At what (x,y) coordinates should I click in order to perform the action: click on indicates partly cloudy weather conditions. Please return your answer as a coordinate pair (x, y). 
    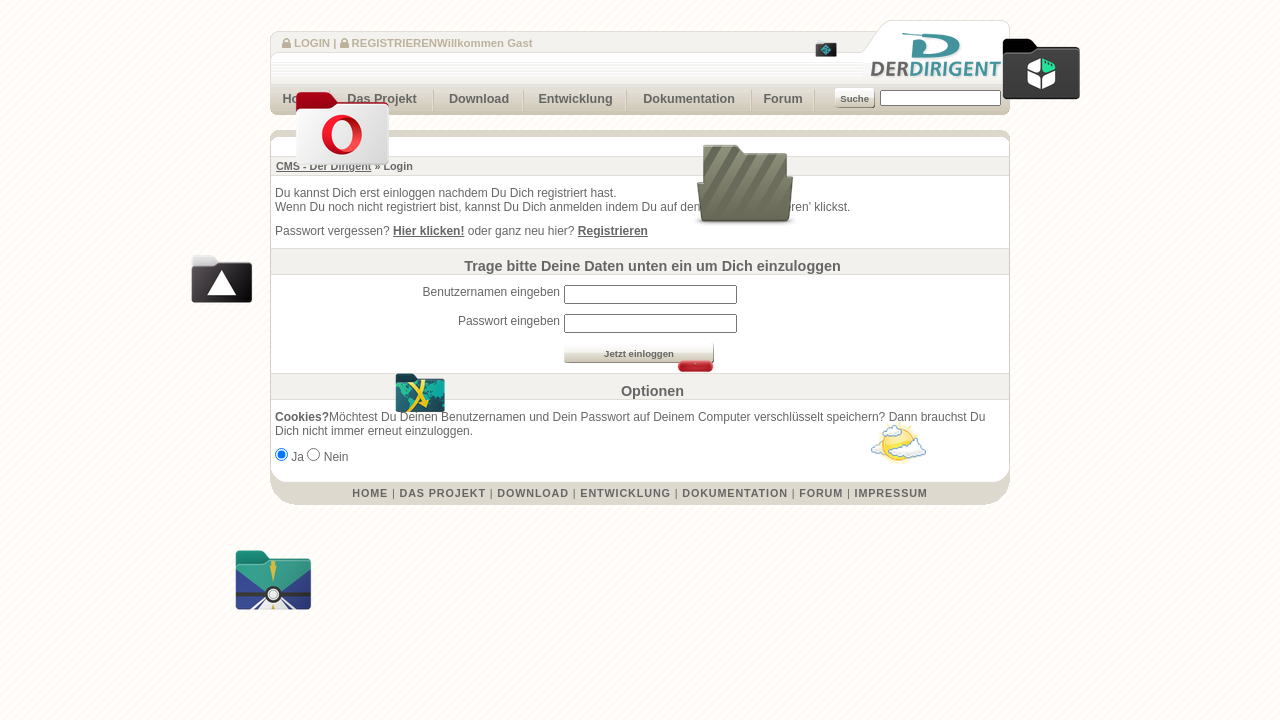
    Looking at the image, I should click on (898, 444).